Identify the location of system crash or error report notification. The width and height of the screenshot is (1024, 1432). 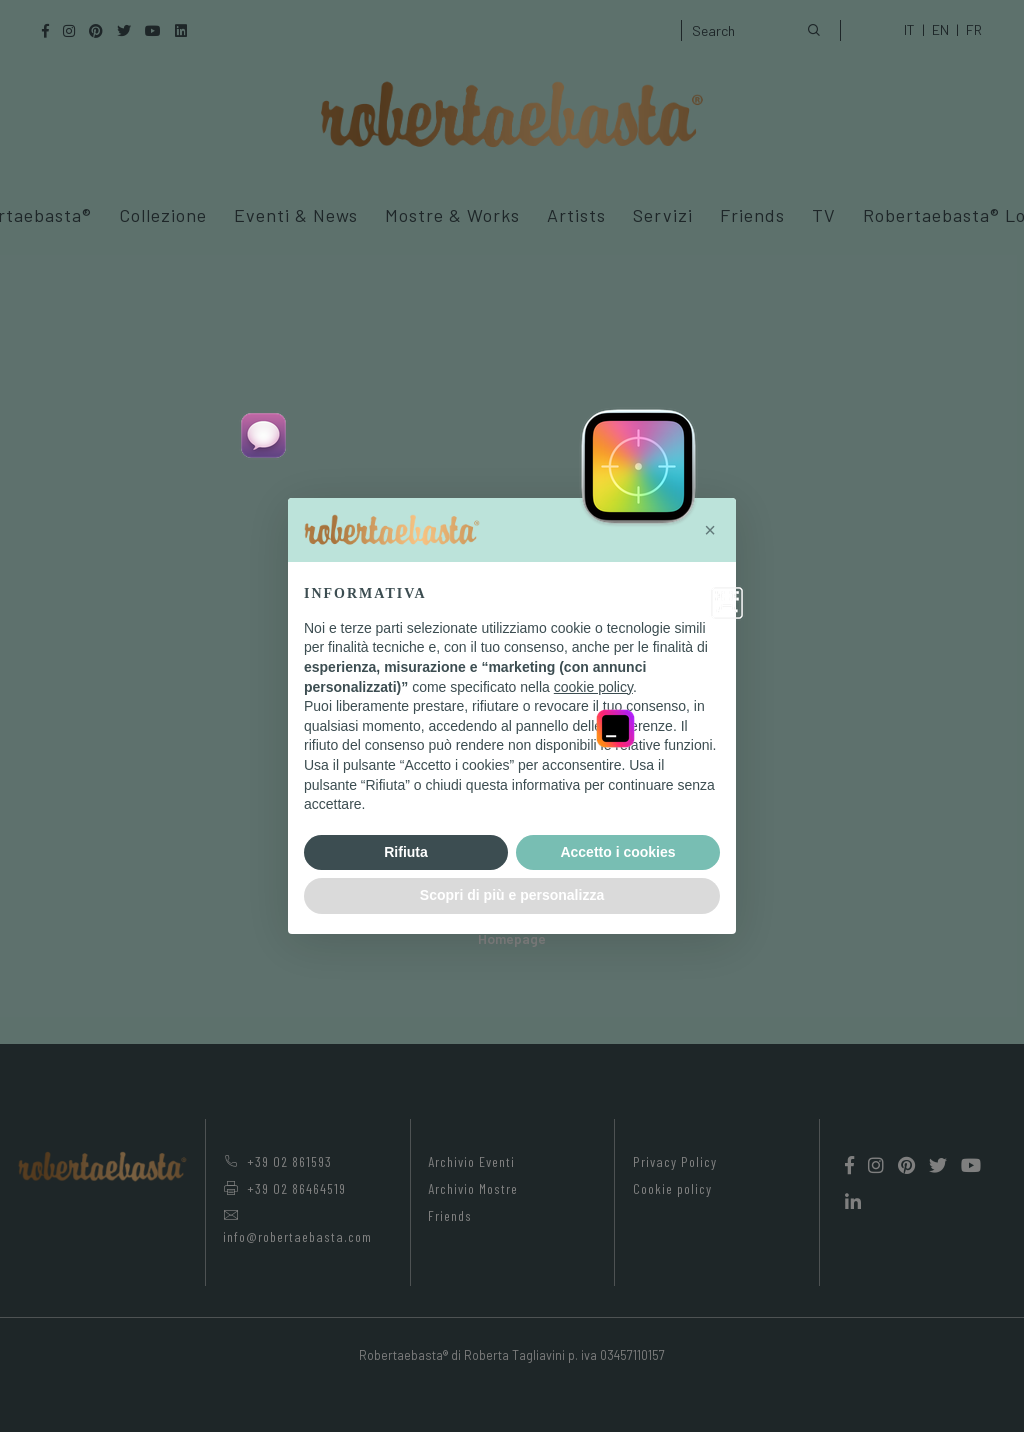
(727, 603).